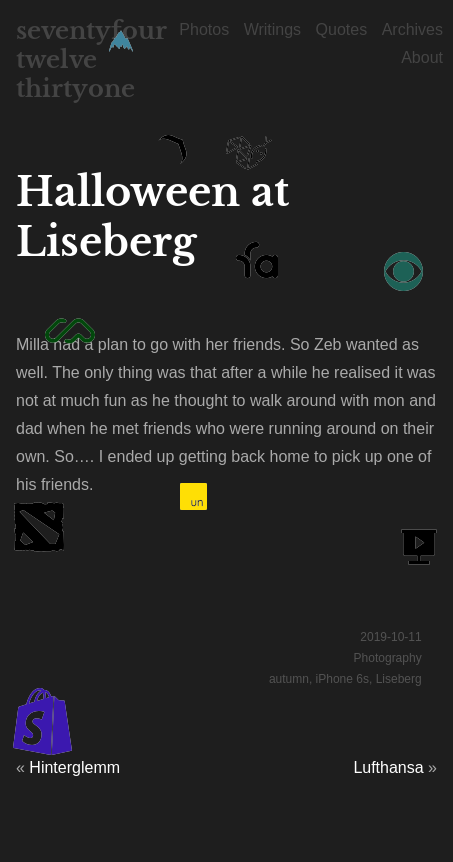  I want to click on launch Dota 2 game, so click(39, 527).